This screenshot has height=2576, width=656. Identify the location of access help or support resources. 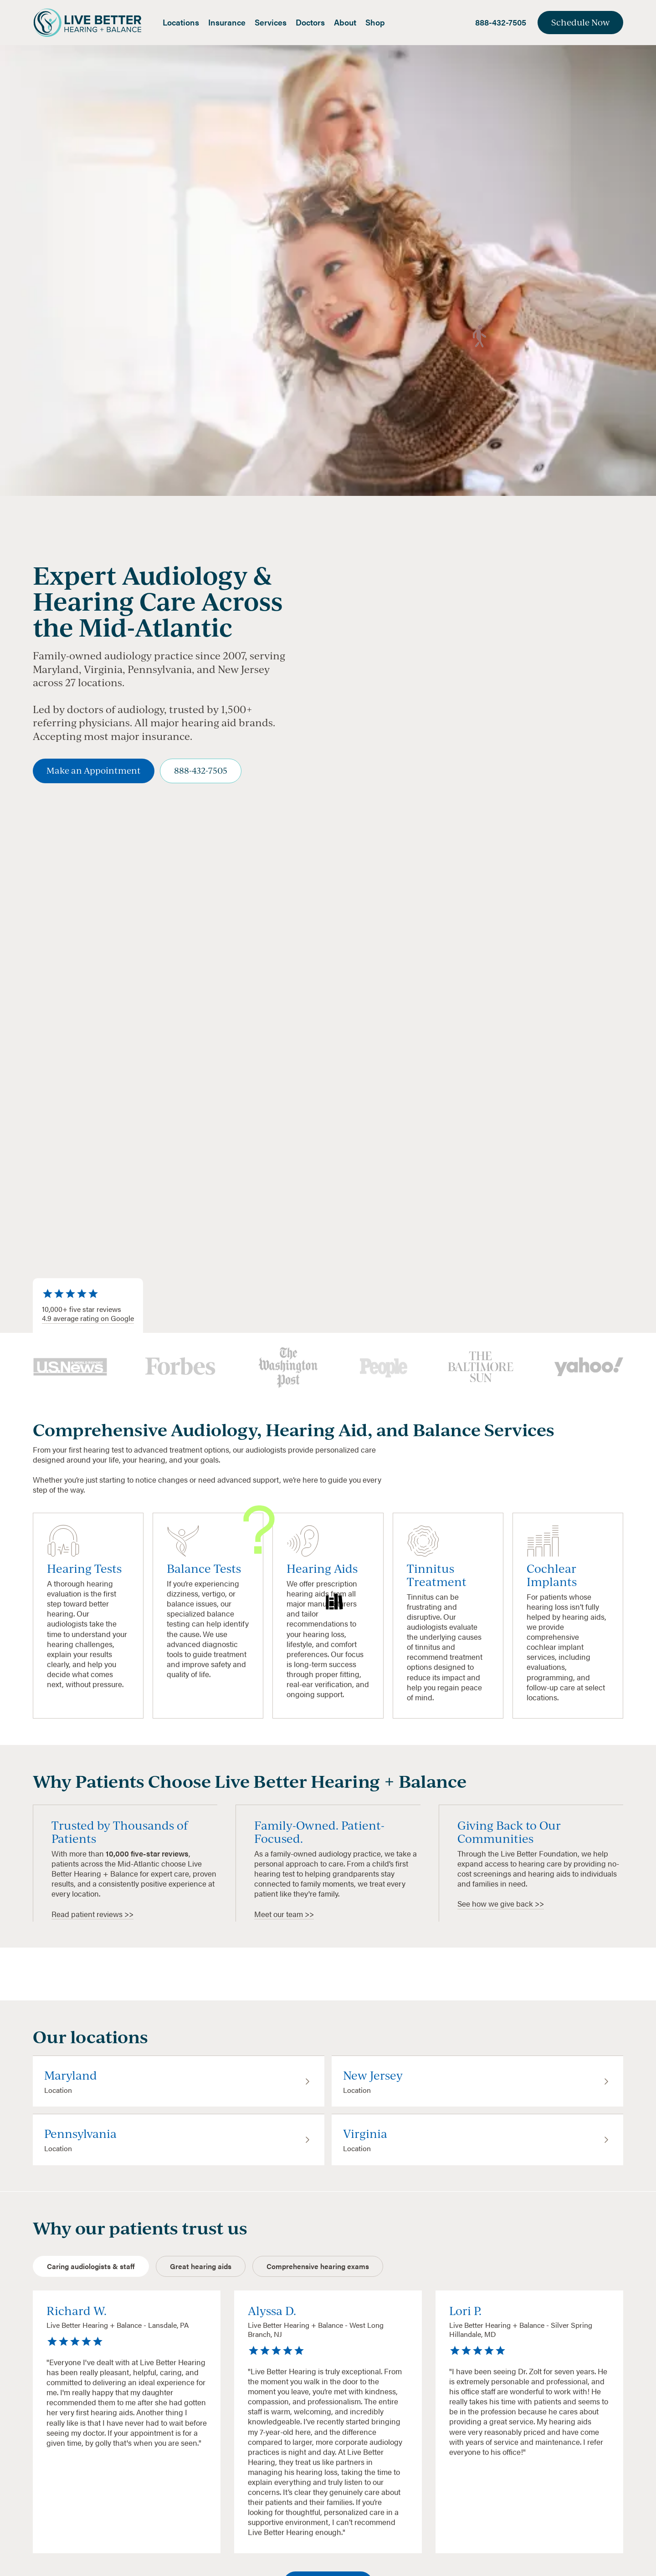
(259, 1531).